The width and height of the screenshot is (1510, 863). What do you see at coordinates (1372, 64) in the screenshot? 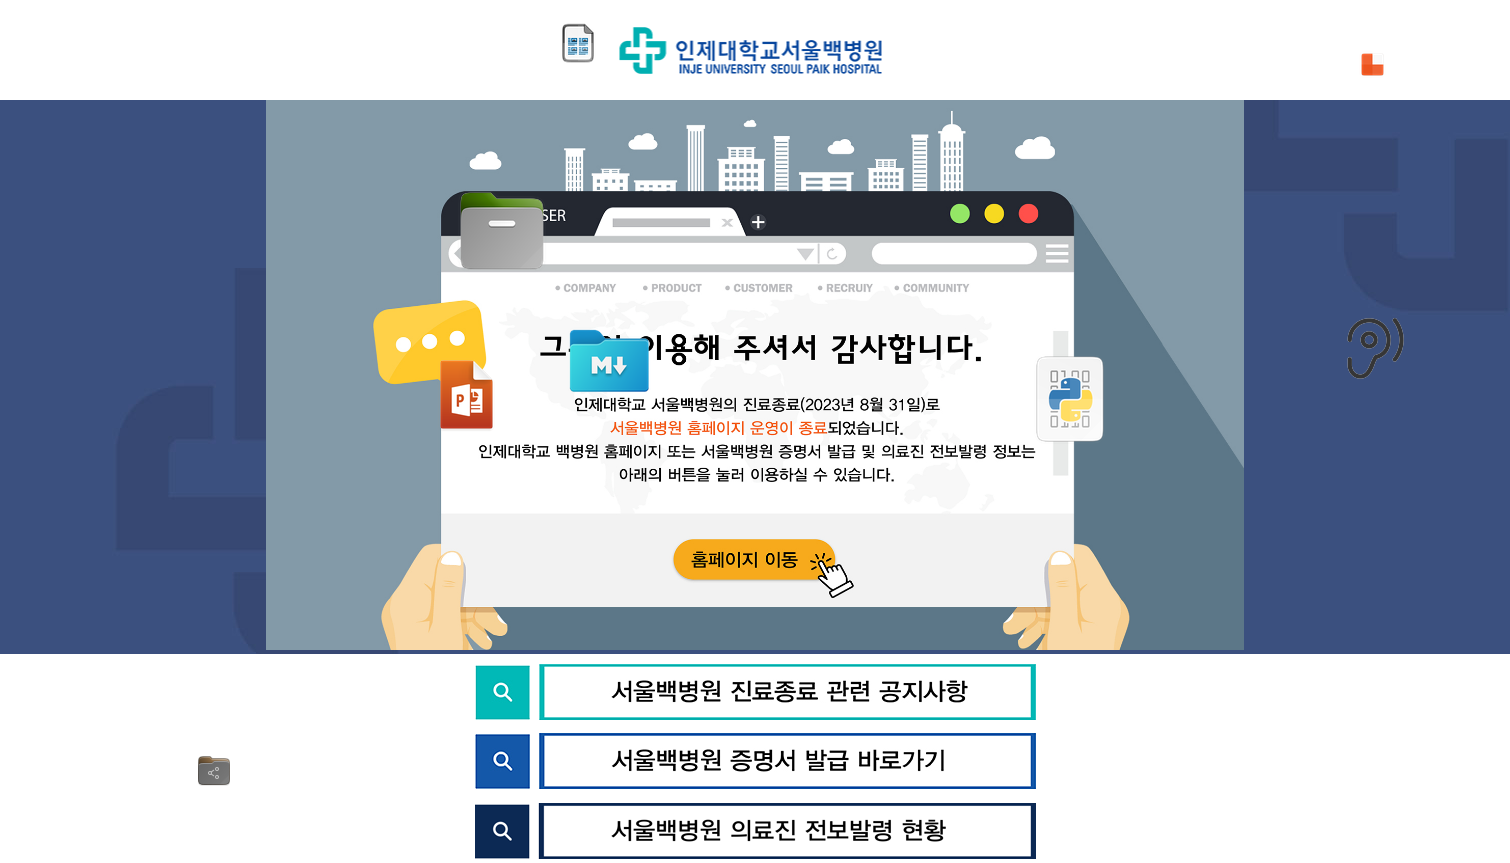
I see `switch to the top-right workspace` at bounding box center [1372, 64].